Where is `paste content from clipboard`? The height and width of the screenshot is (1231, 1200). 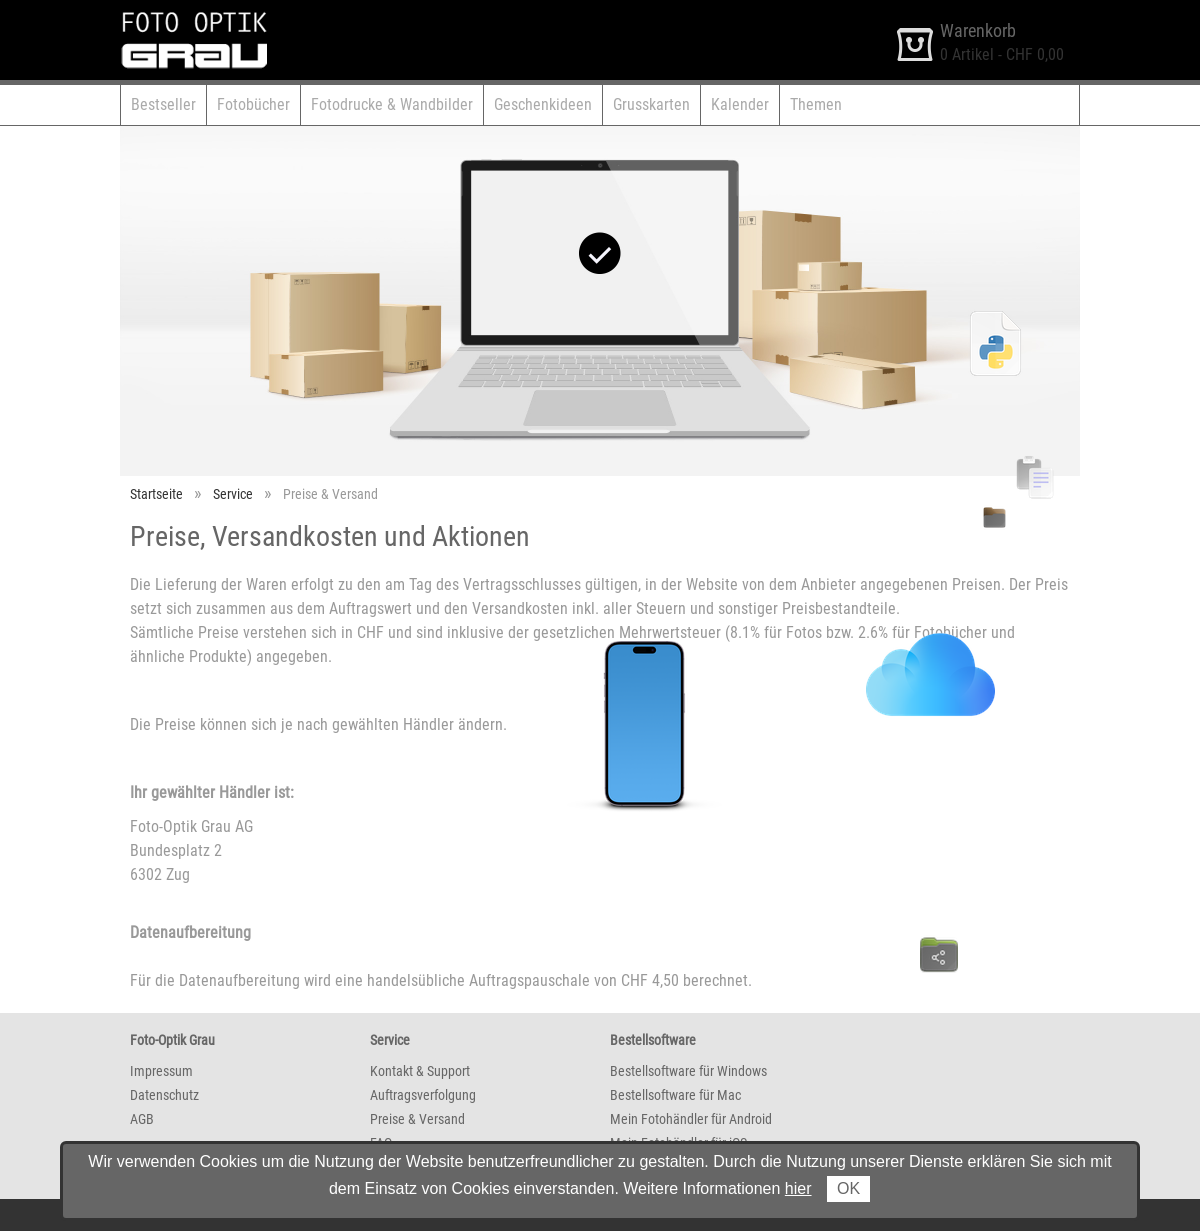 paste content from clipboard is located at coordinates (1035, 477).